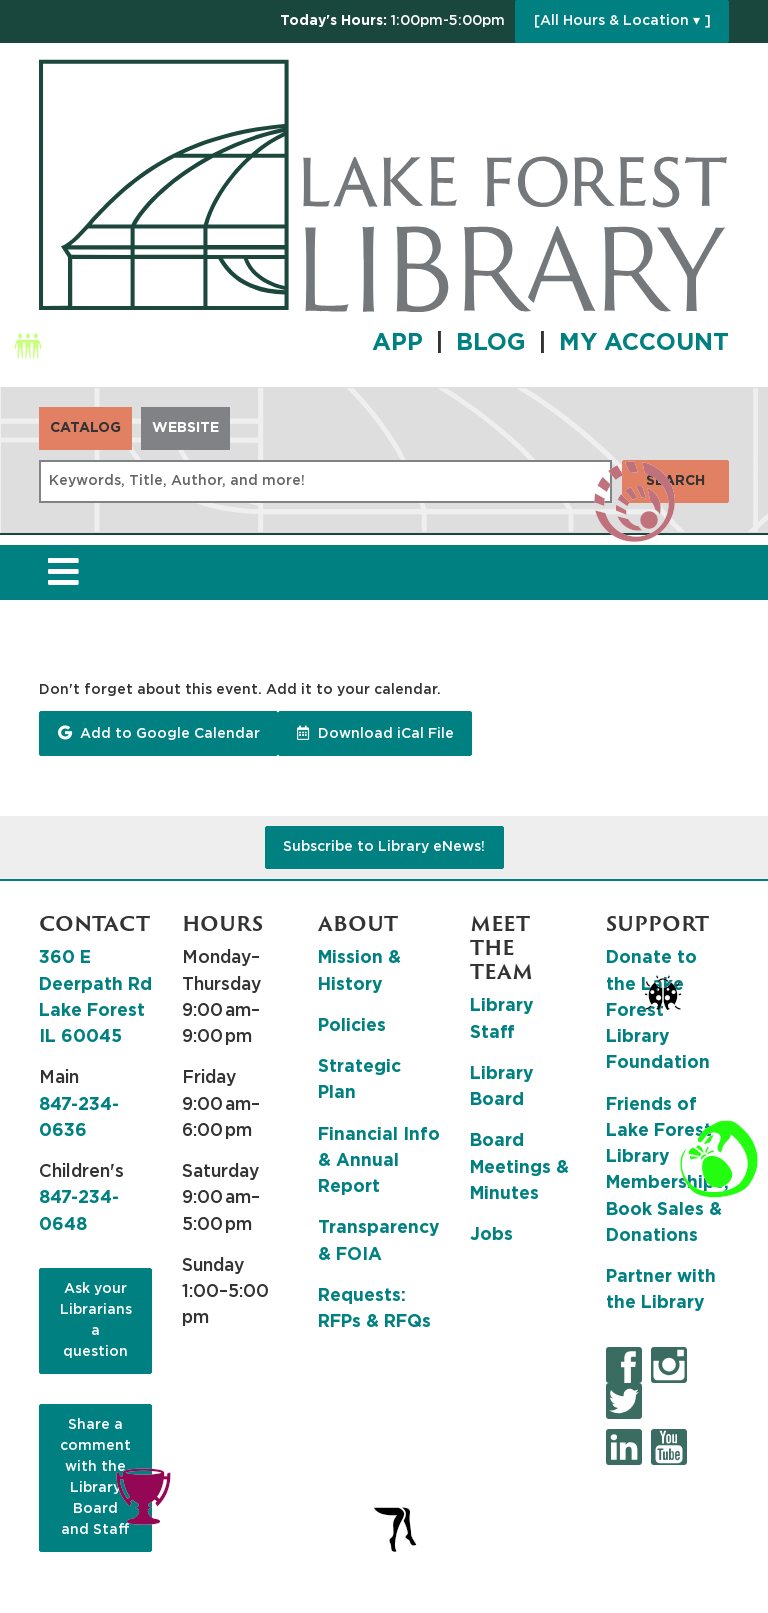  I want to click on indicates a bug or issue in the system, so click(663, 994).